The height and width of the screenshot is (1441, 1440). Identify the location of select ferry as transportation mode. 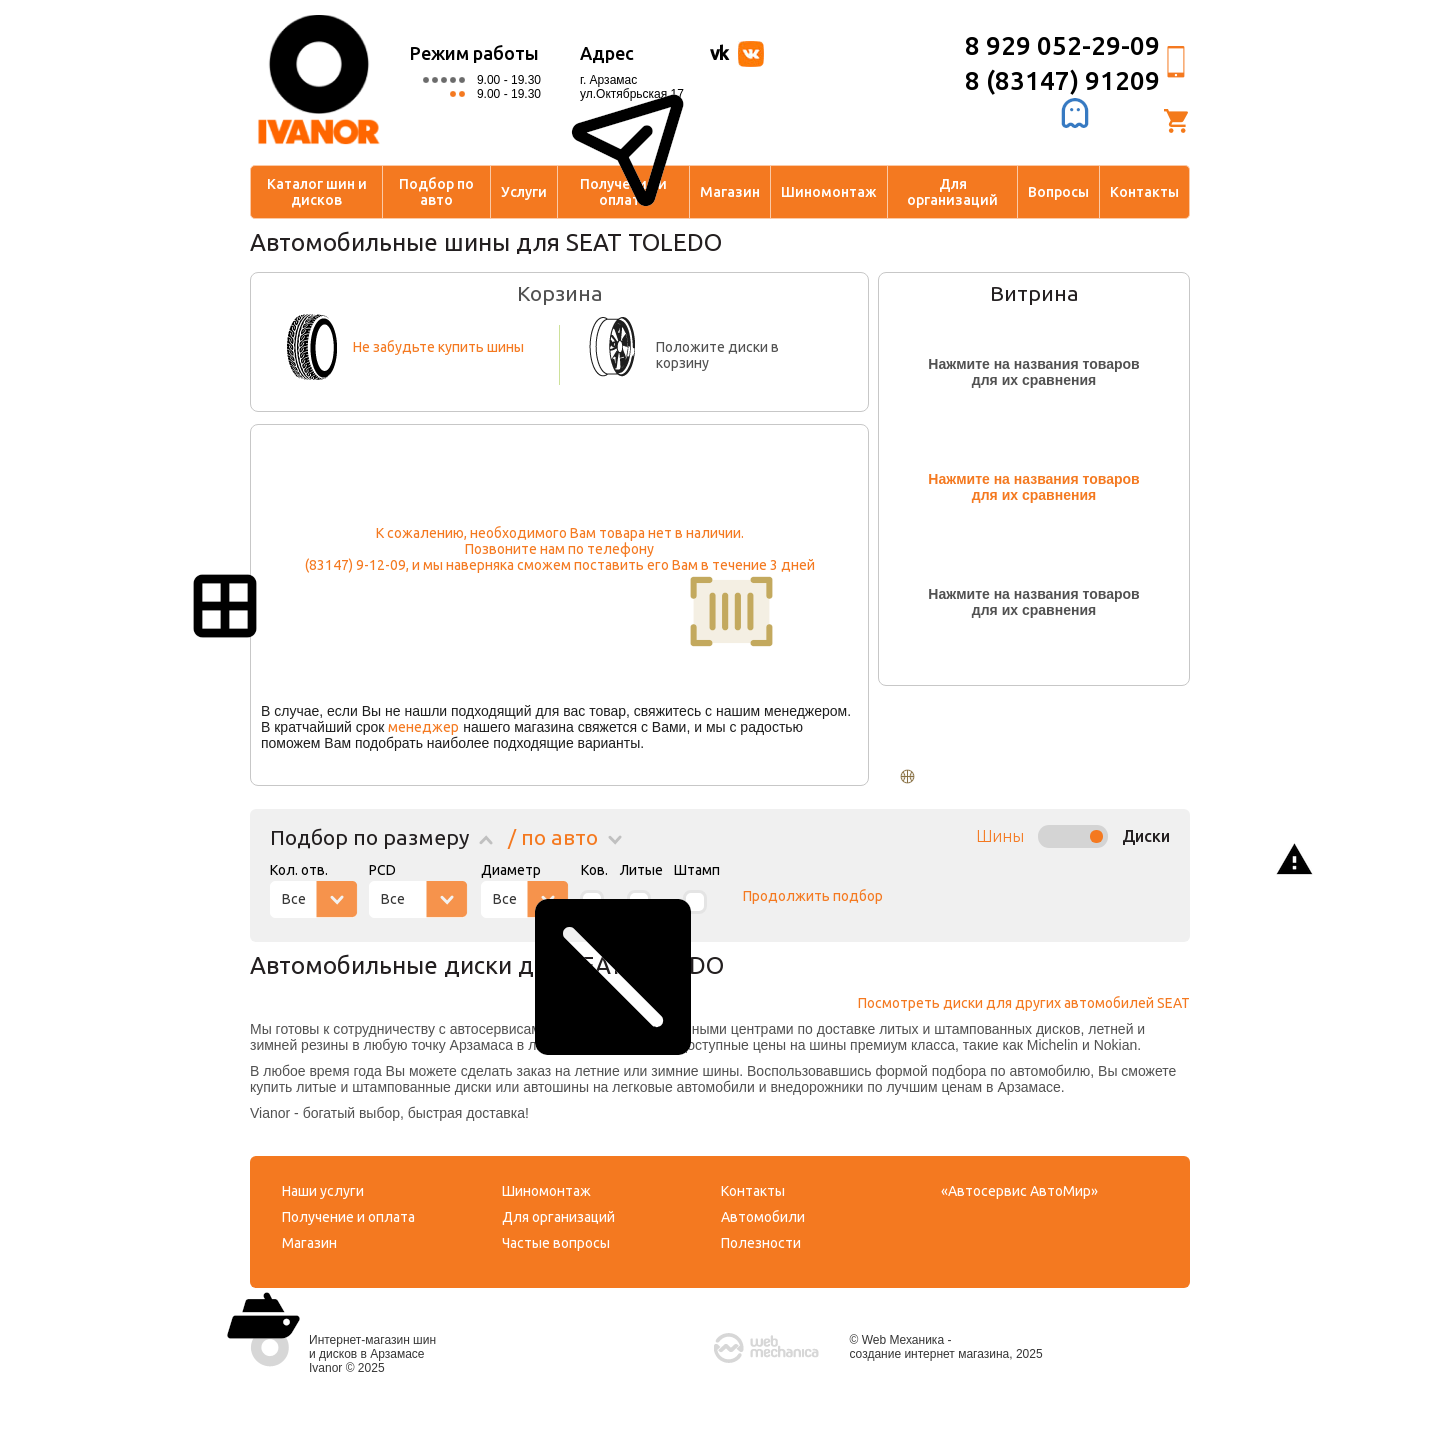
(263, 1315).